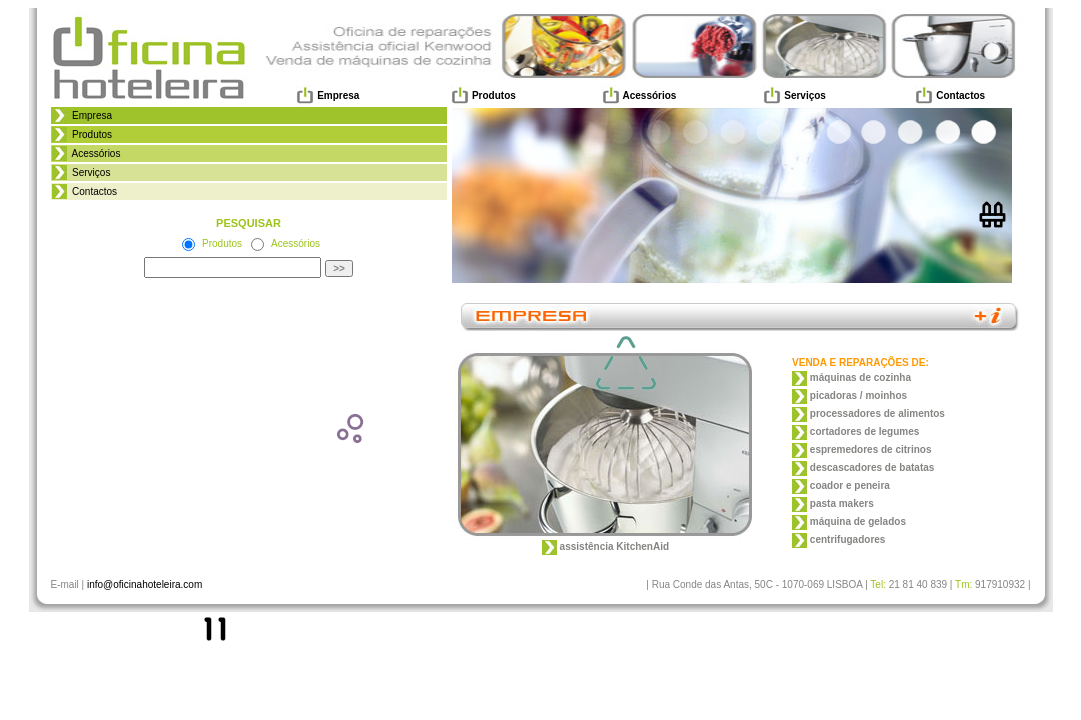 The image size is (1081, 720). Describe the element at coordinates (626, 364) in the screenshot. I see `indicates incomplete or pending status` at that location.